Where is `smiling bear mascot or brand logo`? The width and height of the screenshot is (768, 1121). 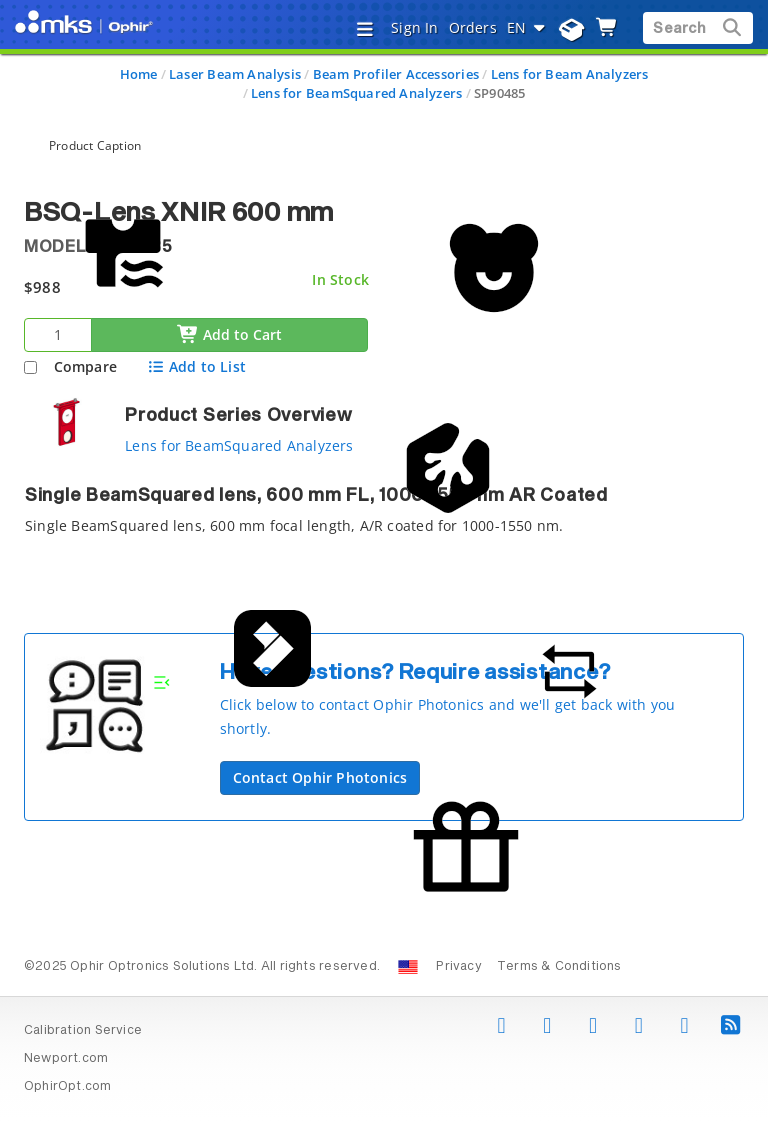 smiling bear mascot or brand logo is located at coordinates (494, 268).